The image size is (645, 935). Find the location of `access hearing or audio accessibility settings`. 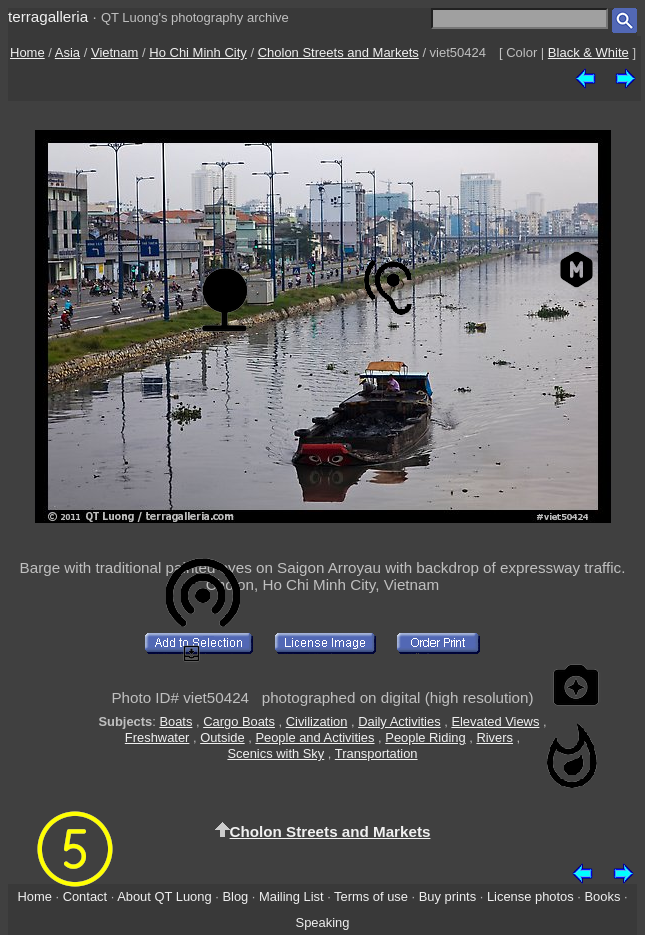

access hearing or audio accessibility settings is located at coordinates (388, 288).